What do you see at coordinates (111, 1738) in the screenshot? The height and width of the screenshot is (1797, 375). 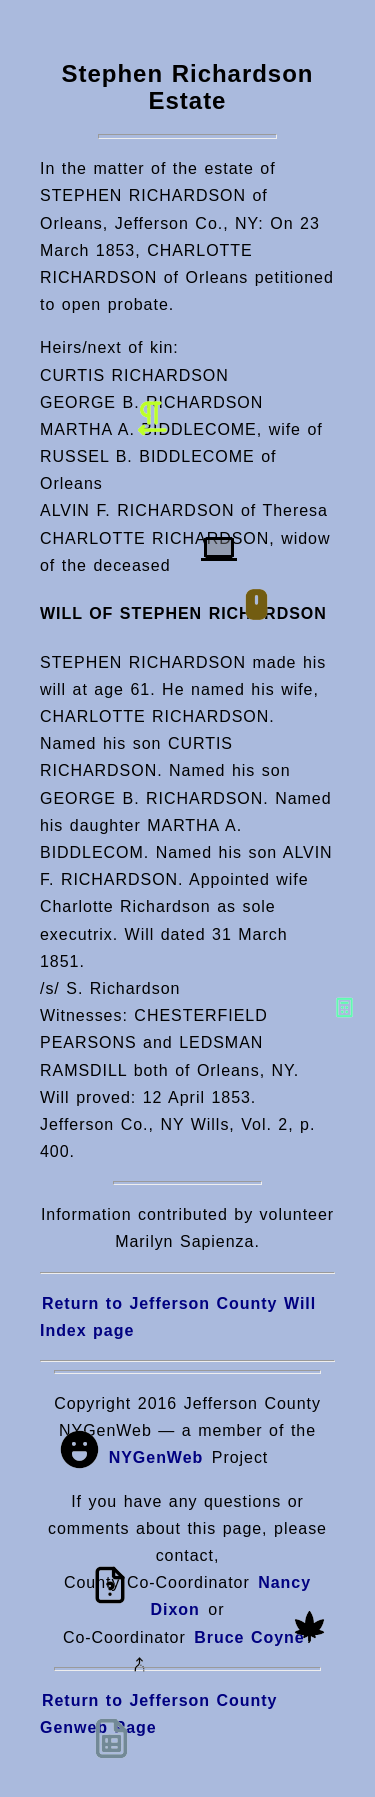 I see `open a spreadsheet file` at bounding box center [111, 1738].